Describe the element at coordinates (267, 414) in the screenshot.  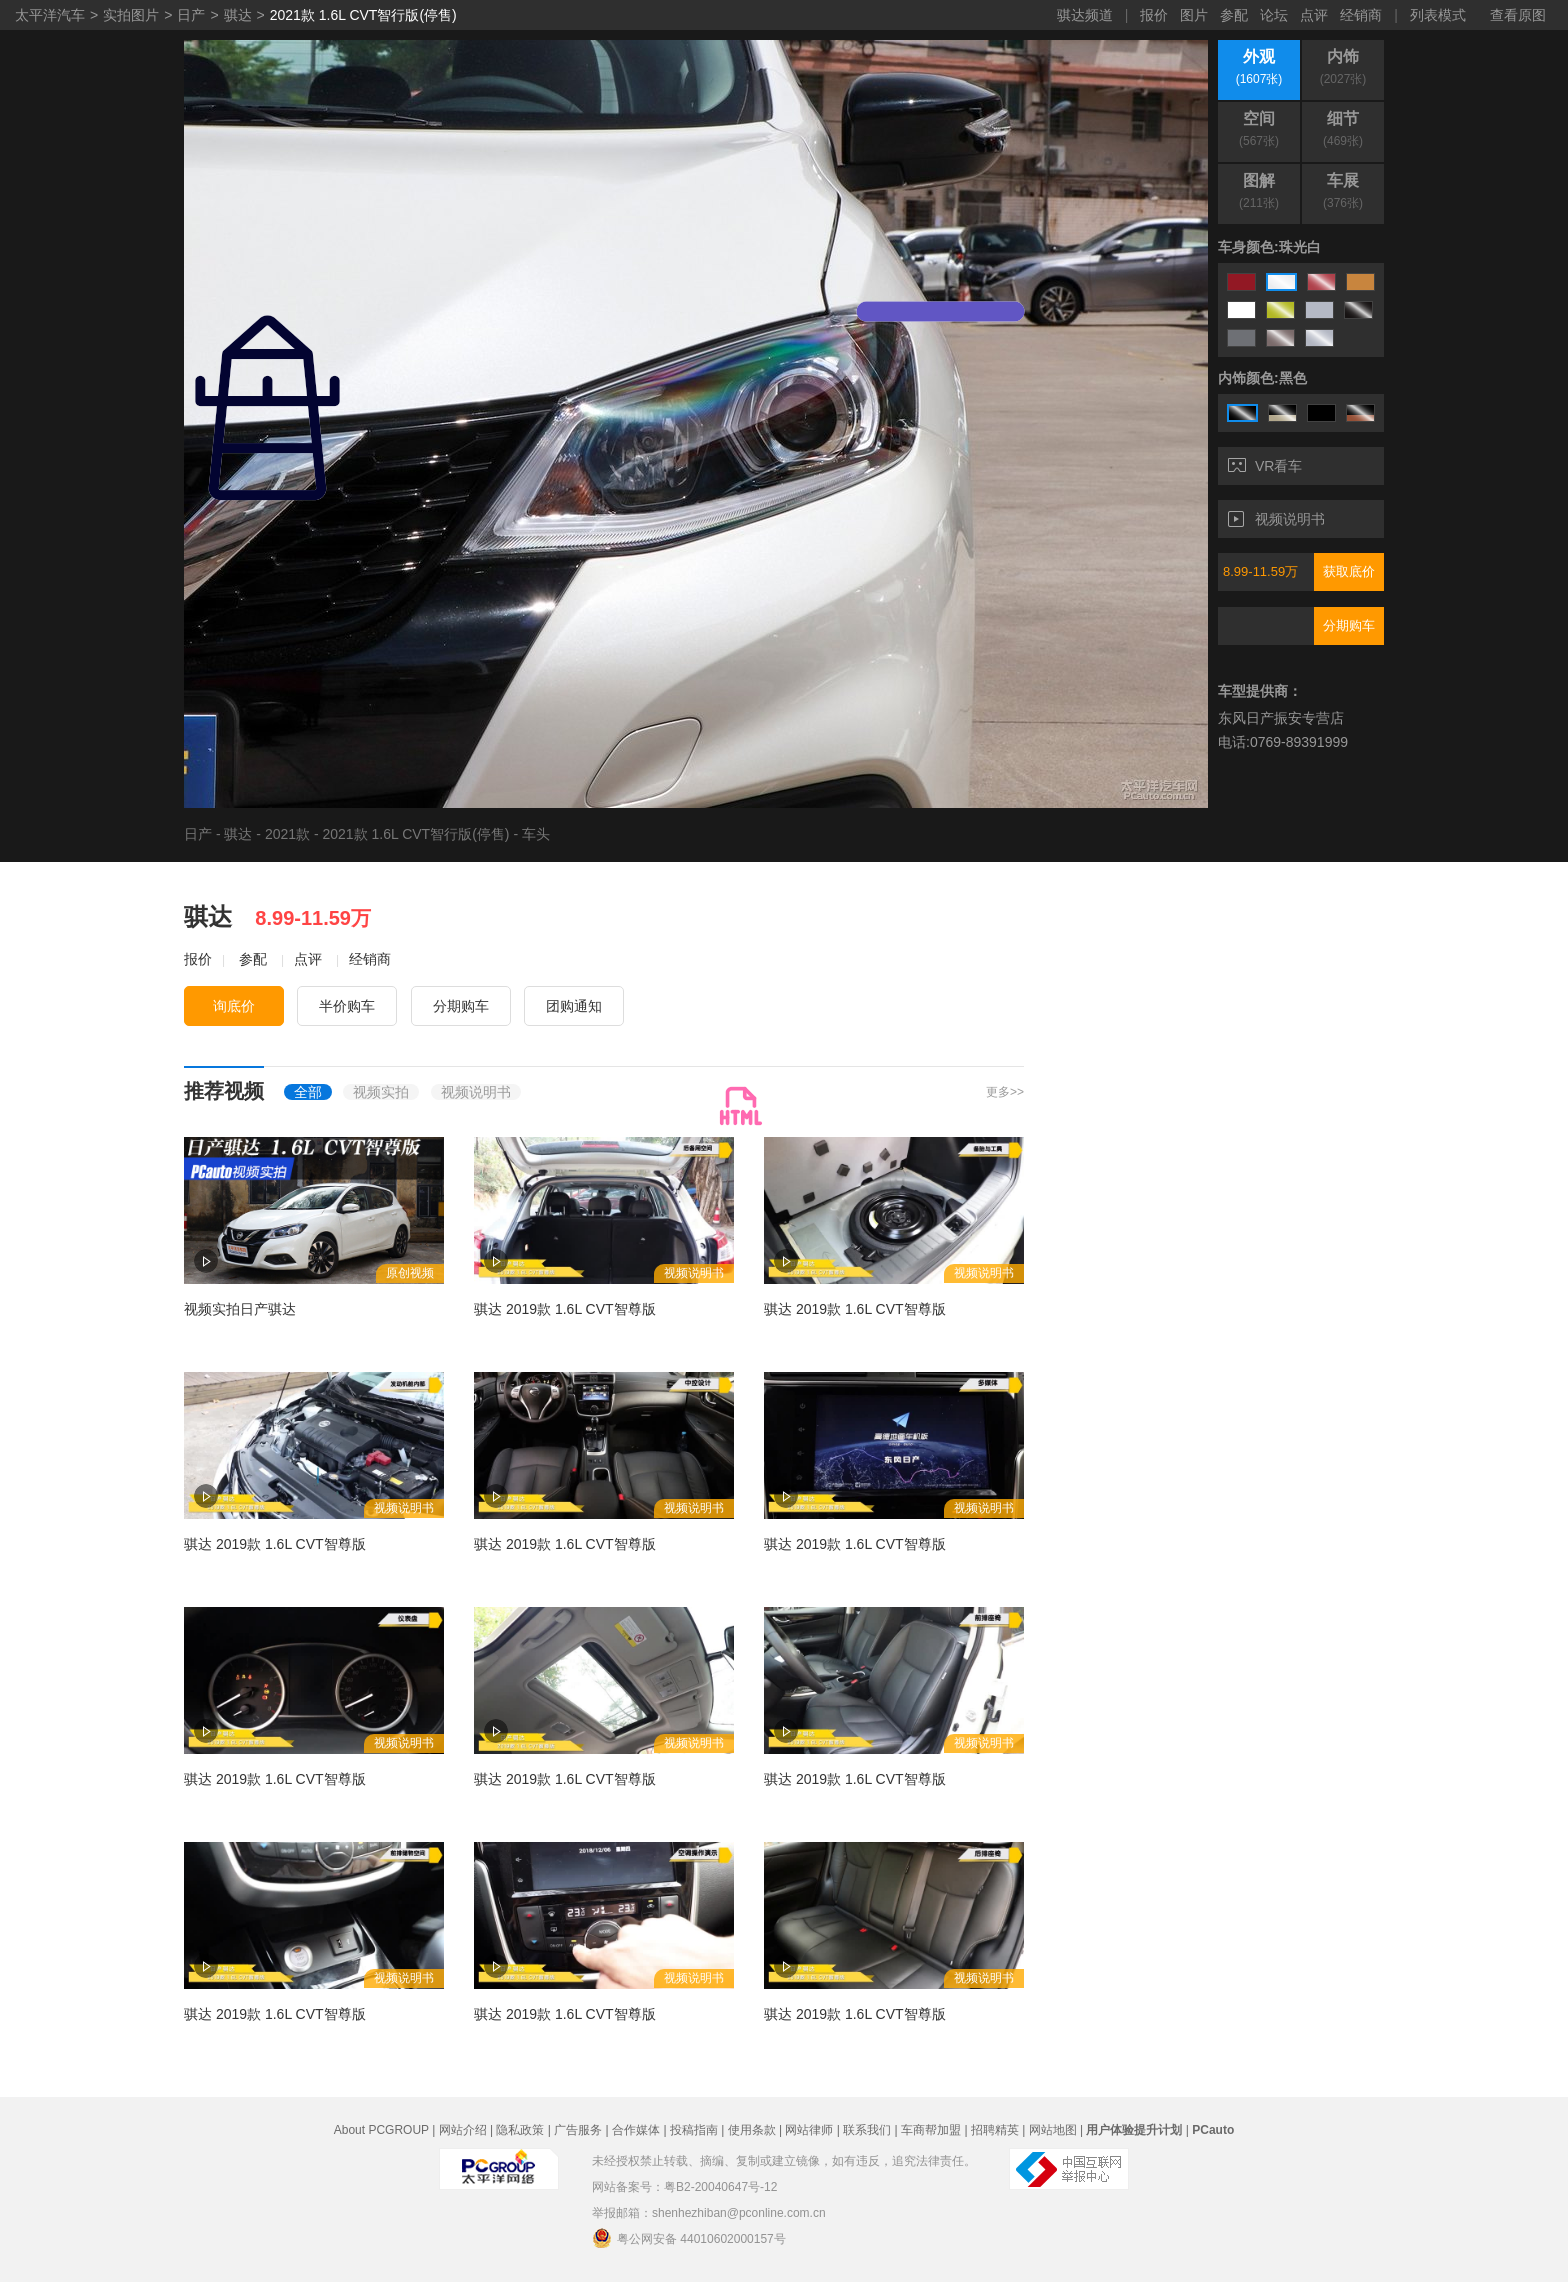
I see `access website accessibility or SEO audit tools` at that location.